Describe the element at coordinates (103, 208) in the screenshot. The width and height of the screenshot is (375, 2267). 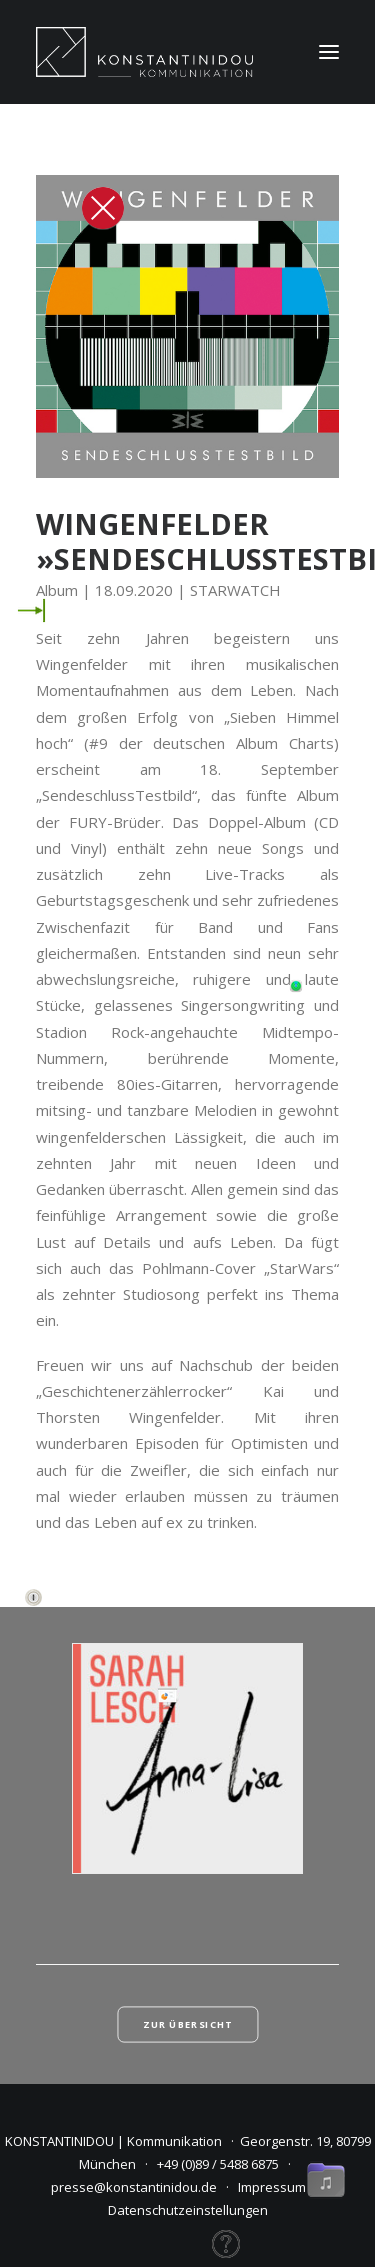
I see `indicates a file cannot be synced to Dropbox` at that location.